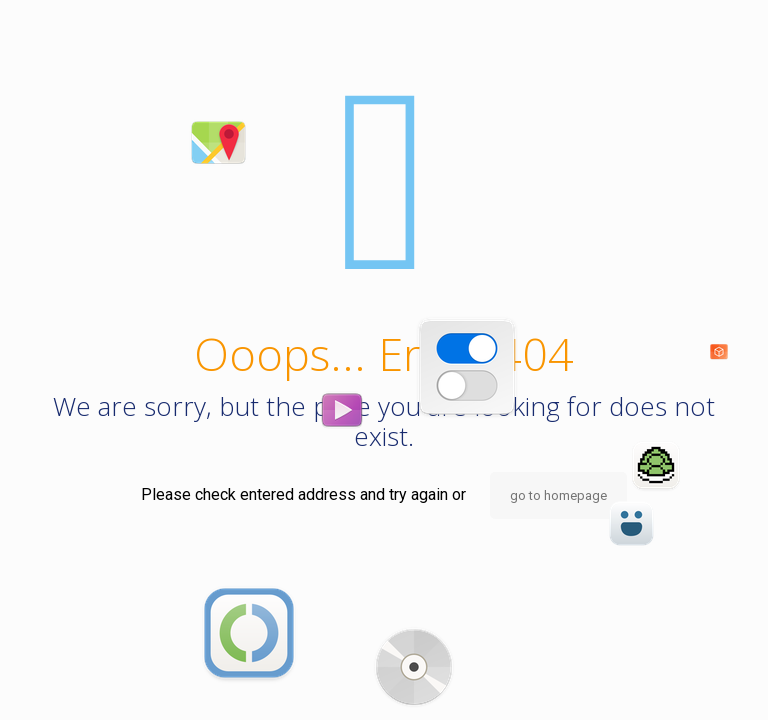 The width and height of the screenshot is (768, 720). What do you see at coordinates (656, 465) in the screenshot?
I see `open turtl secure note-taking app` at bounding box center [656, 465].